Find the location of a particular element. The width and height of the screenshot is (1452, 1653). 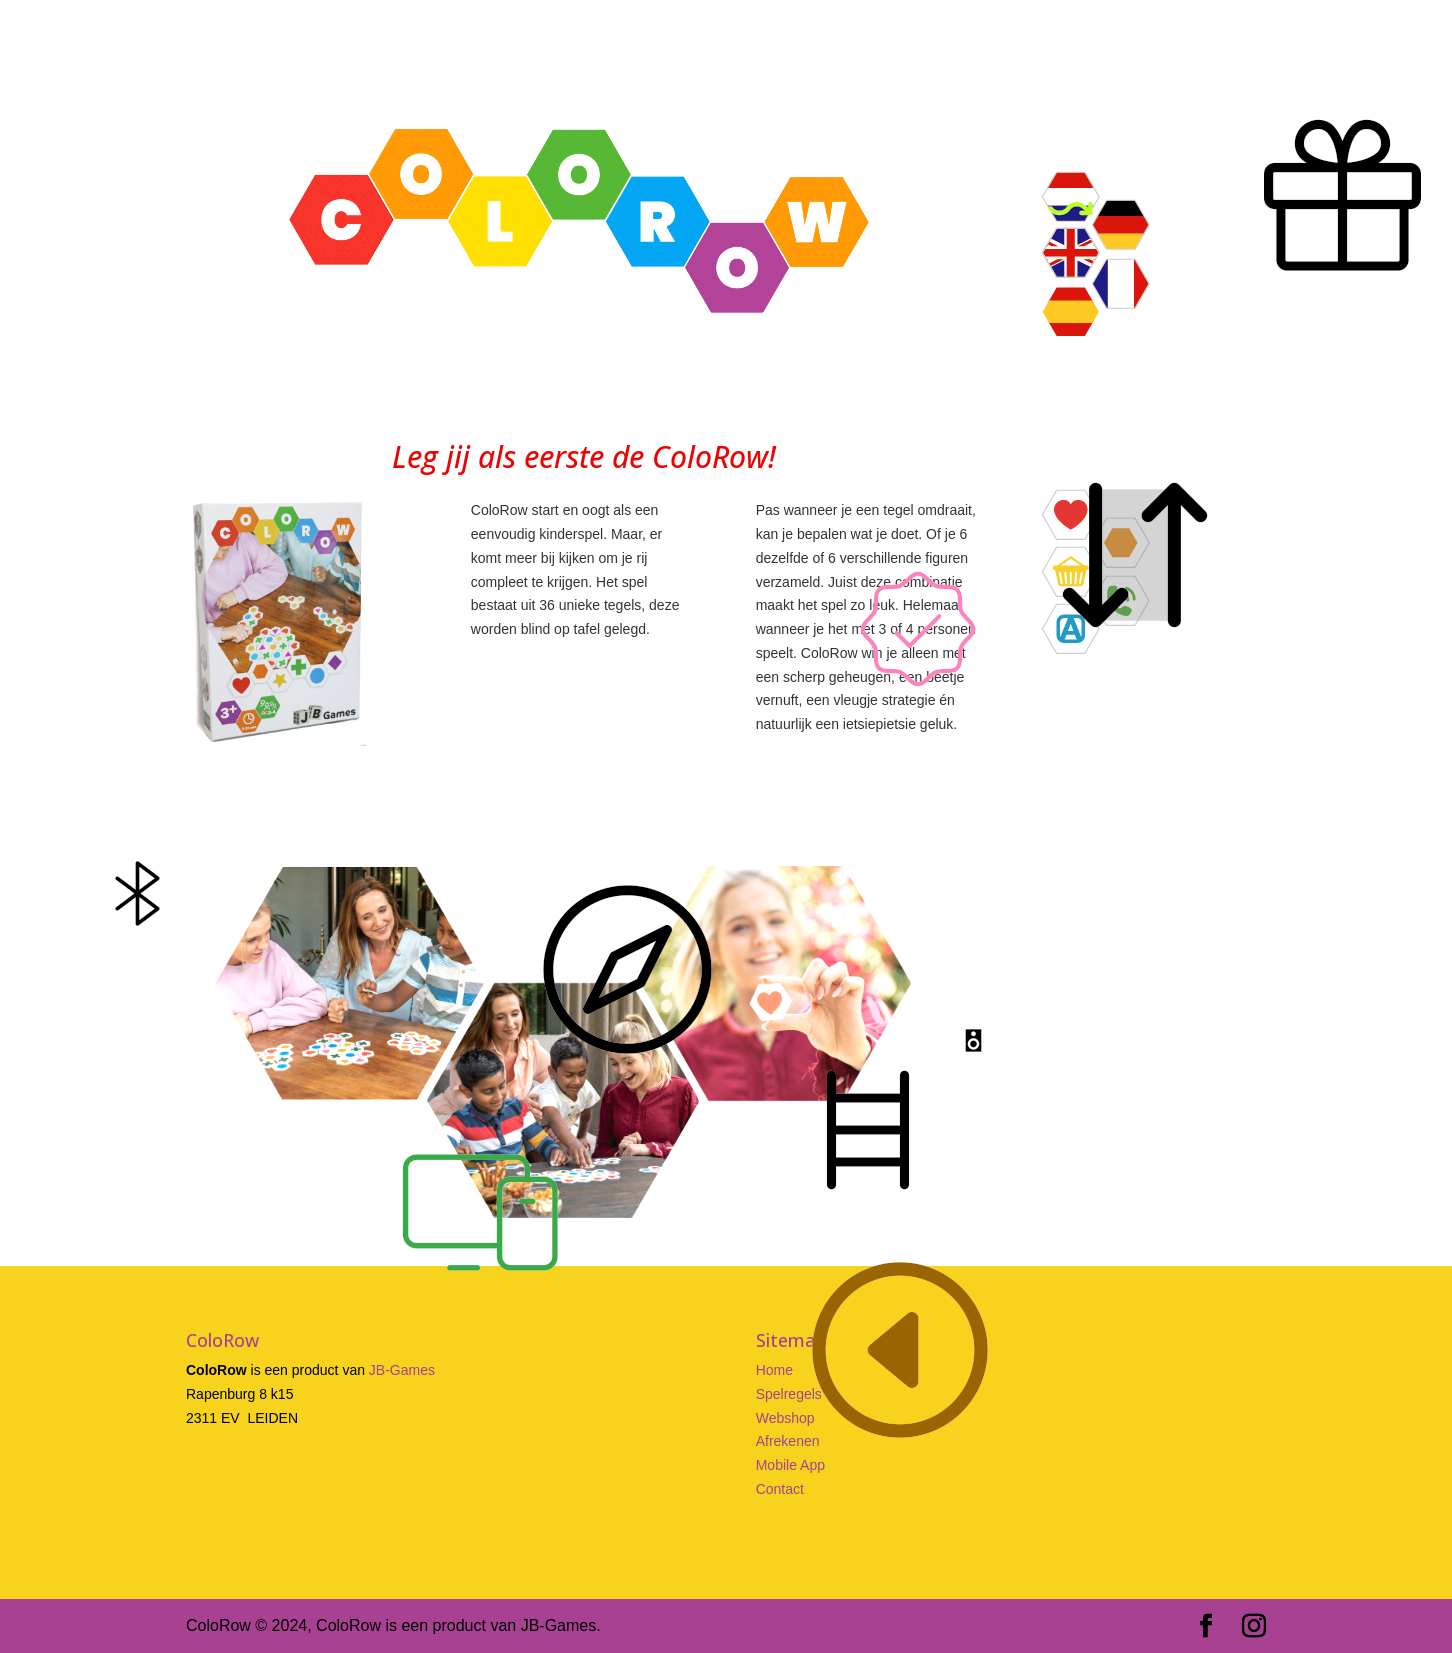

indicates verified or authenticated status is located at coordinates (918, 629).